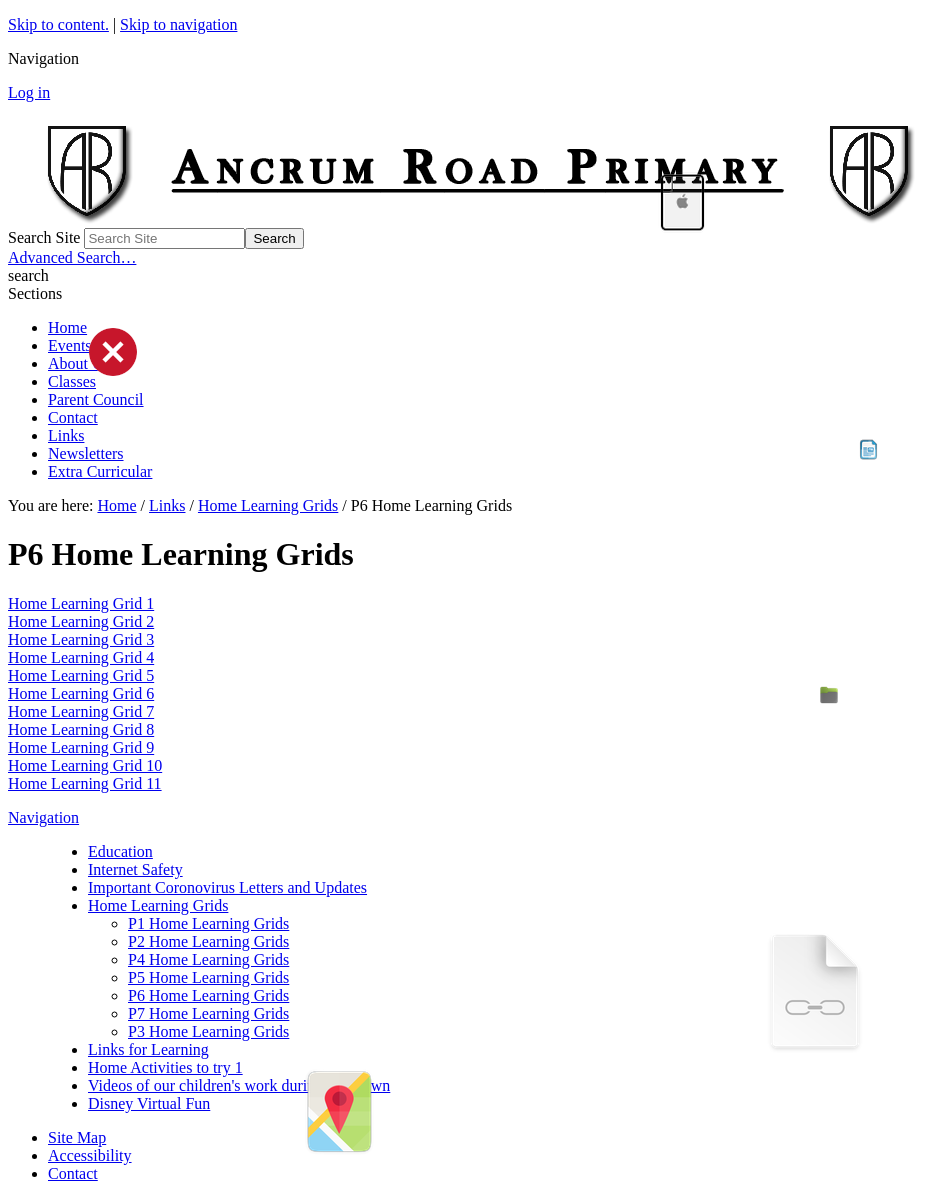 This screenshot has width=948, height=1199. I want to click on libreoffice writer text template file, so click(868, 449).